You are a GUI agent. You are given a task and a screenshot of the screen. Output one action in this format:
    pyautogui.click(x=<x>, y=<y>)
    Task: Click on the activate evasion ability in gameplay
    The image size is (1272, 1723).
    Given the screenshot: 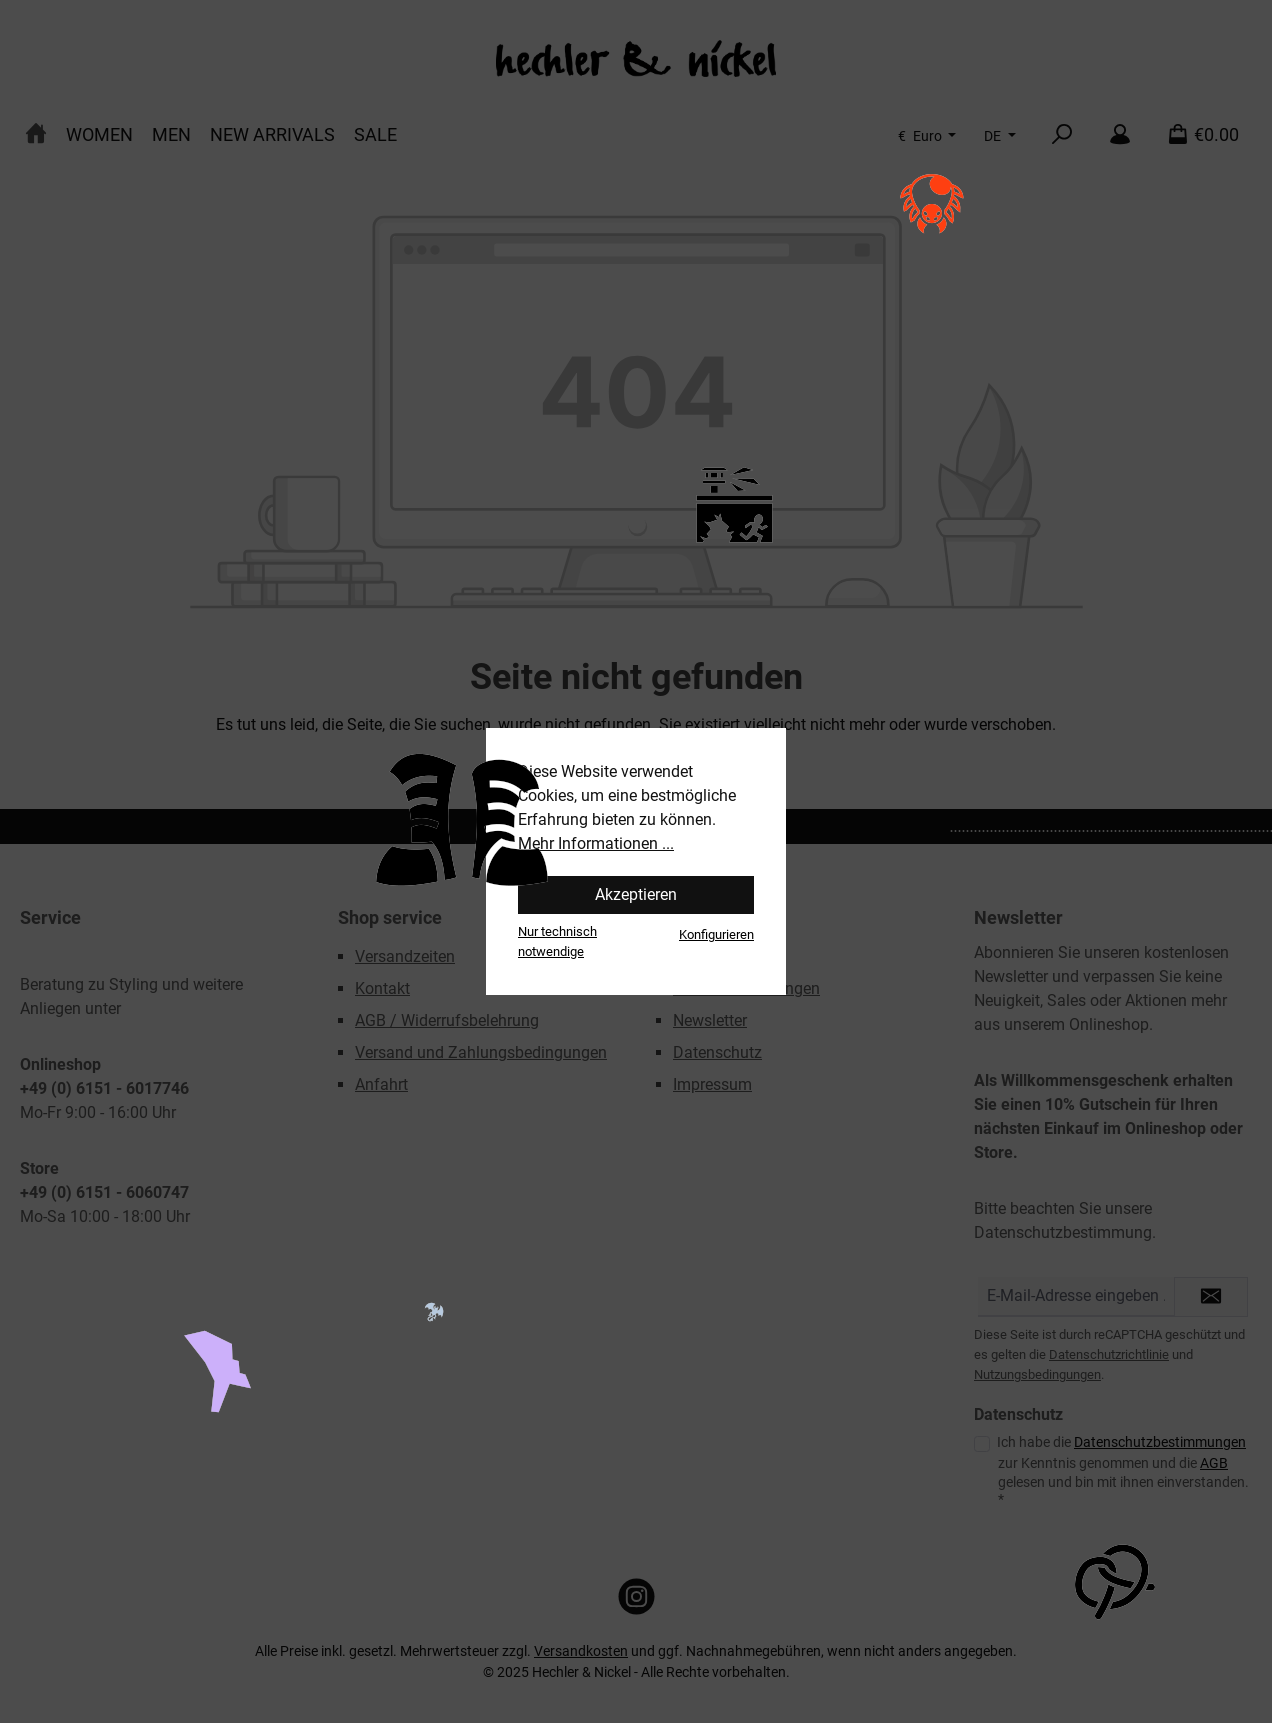 What is the action you would take?
    pyautogui.click(x=734, y=504)
    